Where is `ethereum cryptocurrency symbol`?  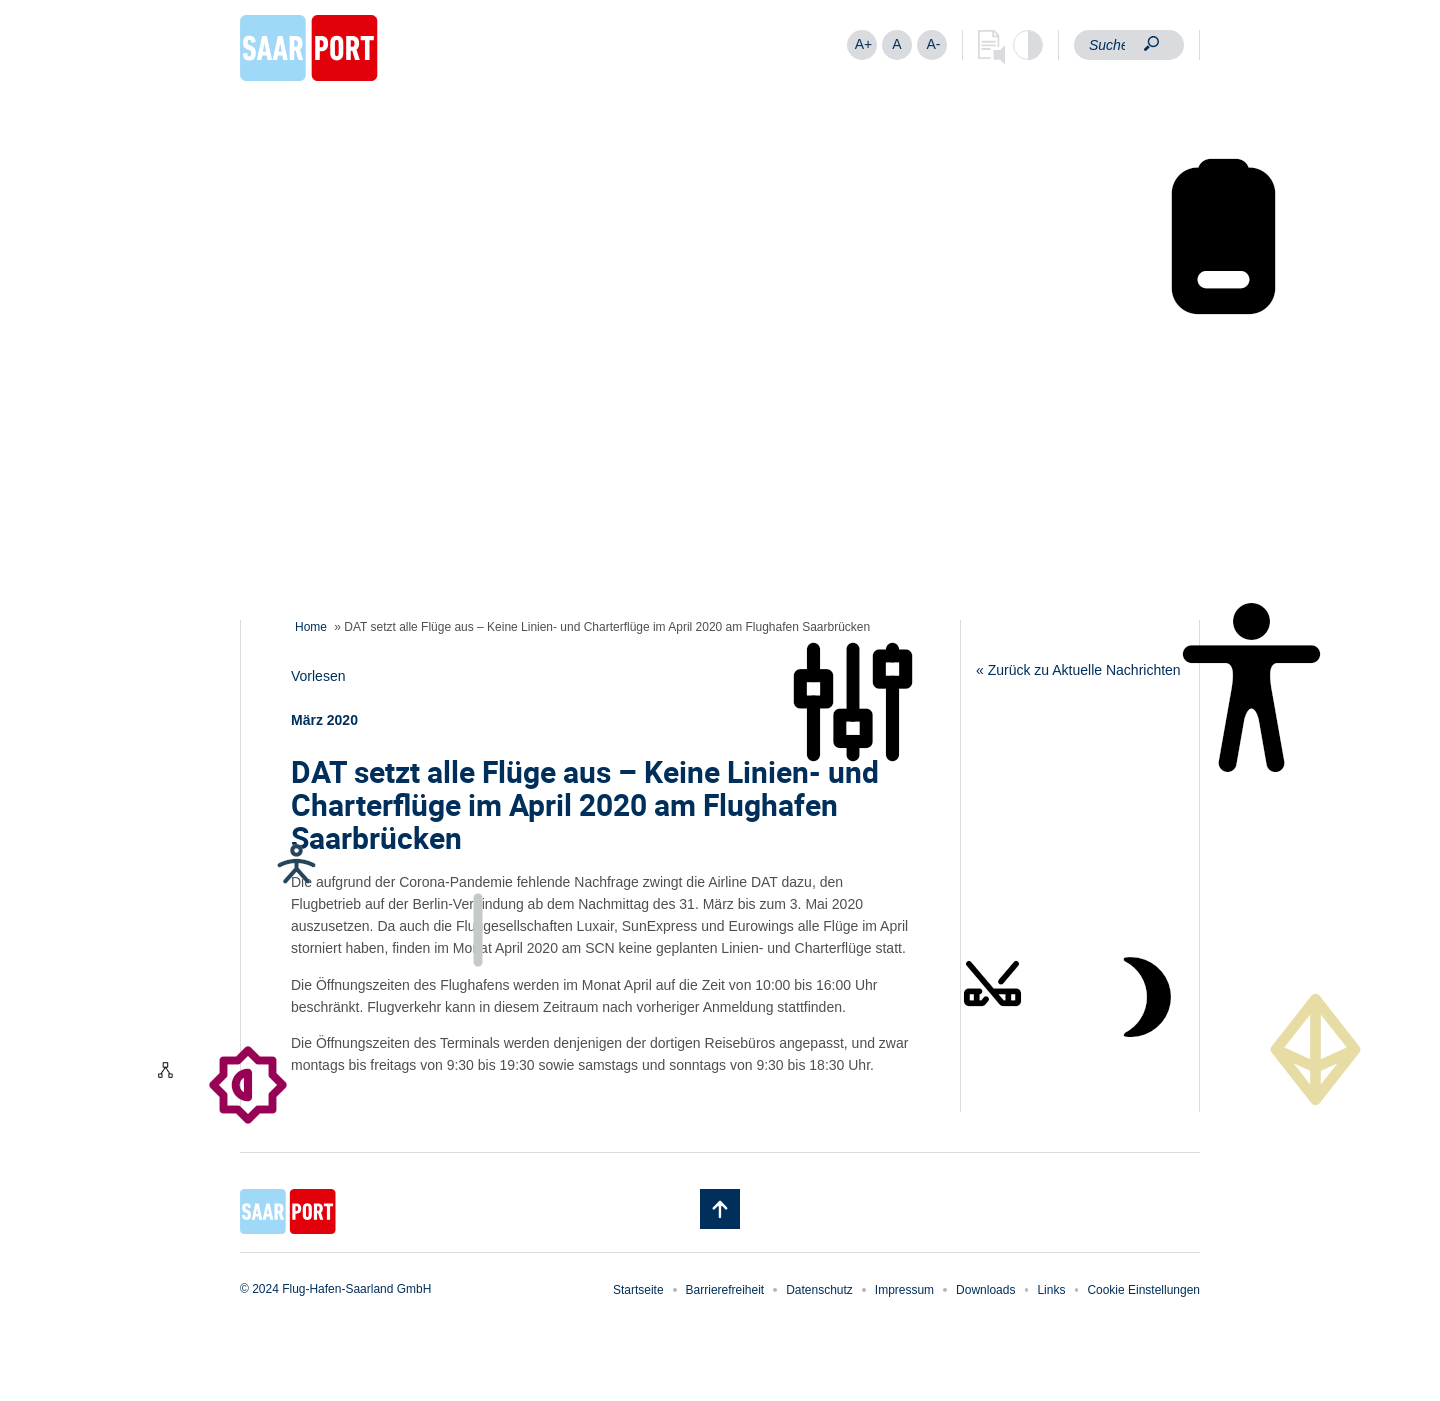
ethereum cryptocurrency symbol is located at coordinates (1315, 1049).